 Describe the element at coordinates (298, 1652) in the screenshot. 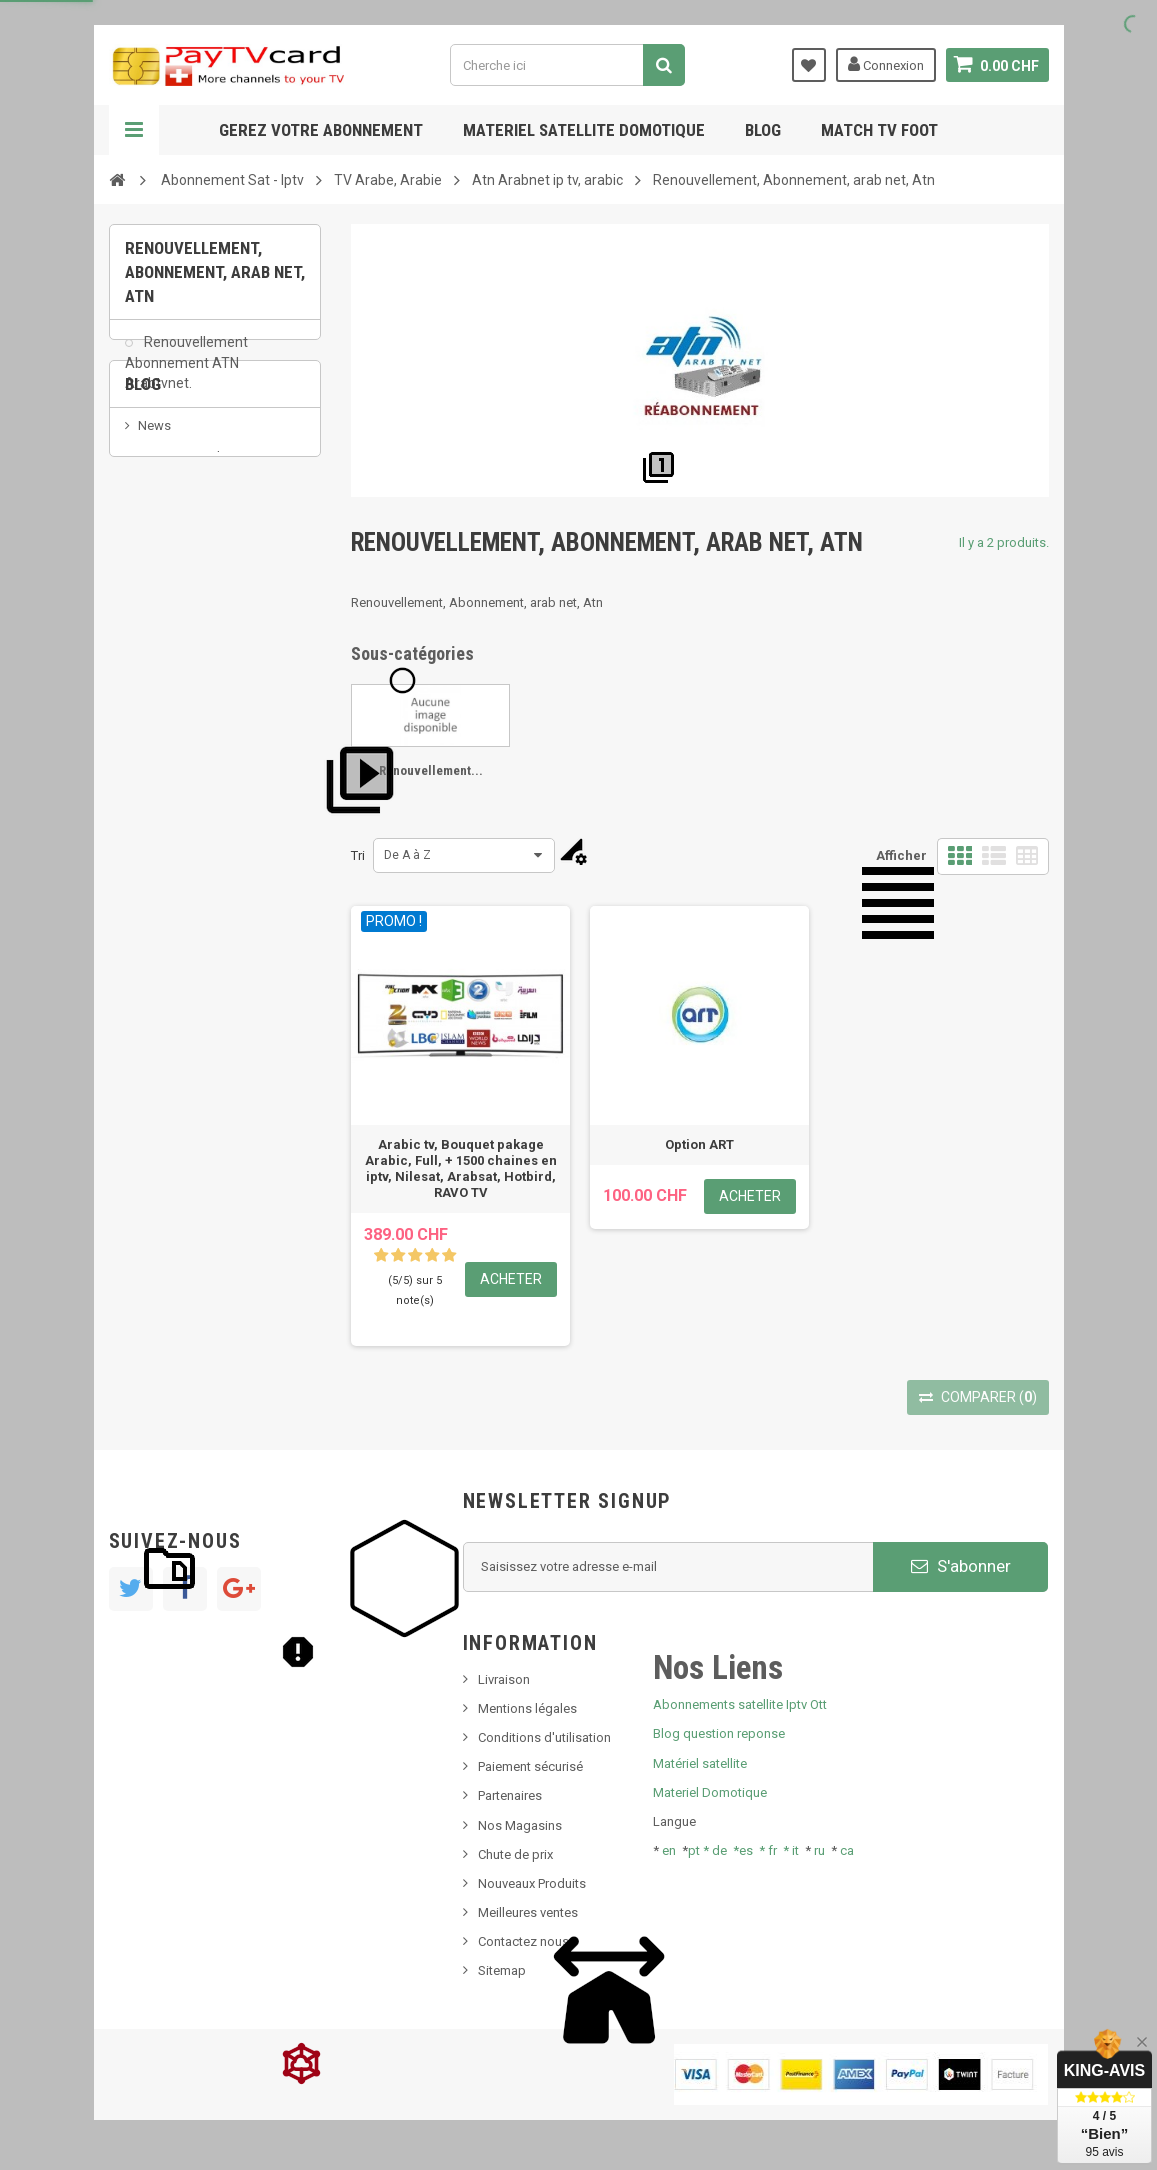

I see `report a problem or violation` at that location.